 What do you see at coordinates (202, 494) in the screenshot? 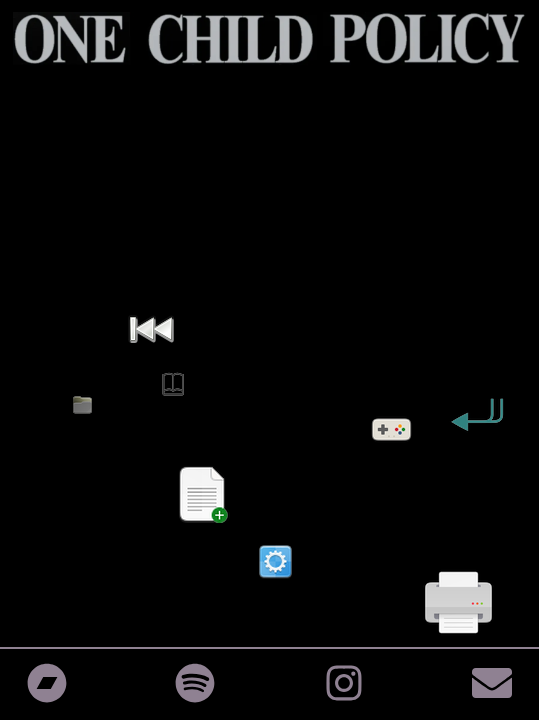
I see `create a new document` at bounding box center [202, 494].